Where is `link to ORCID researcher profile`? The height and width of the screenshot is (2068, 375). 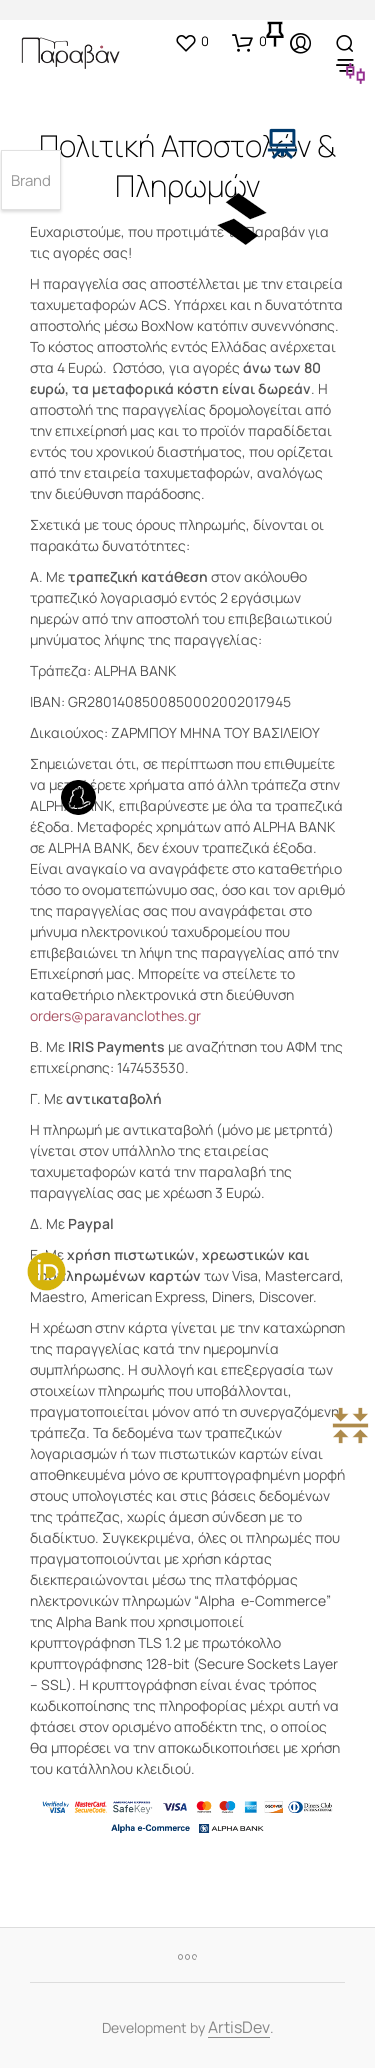
link to ORCID researcher profile is located at coordinates (46, 1271).